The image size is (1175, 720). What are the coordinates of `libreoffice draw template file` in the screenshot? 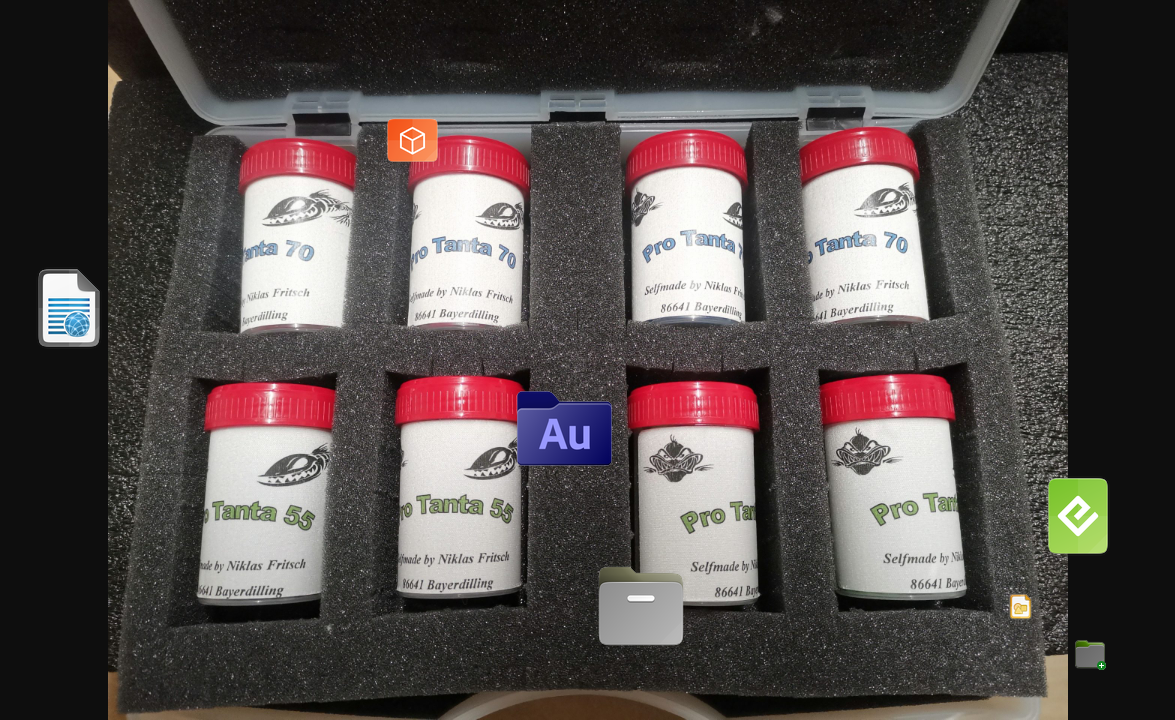 It's located at (1020, 606).